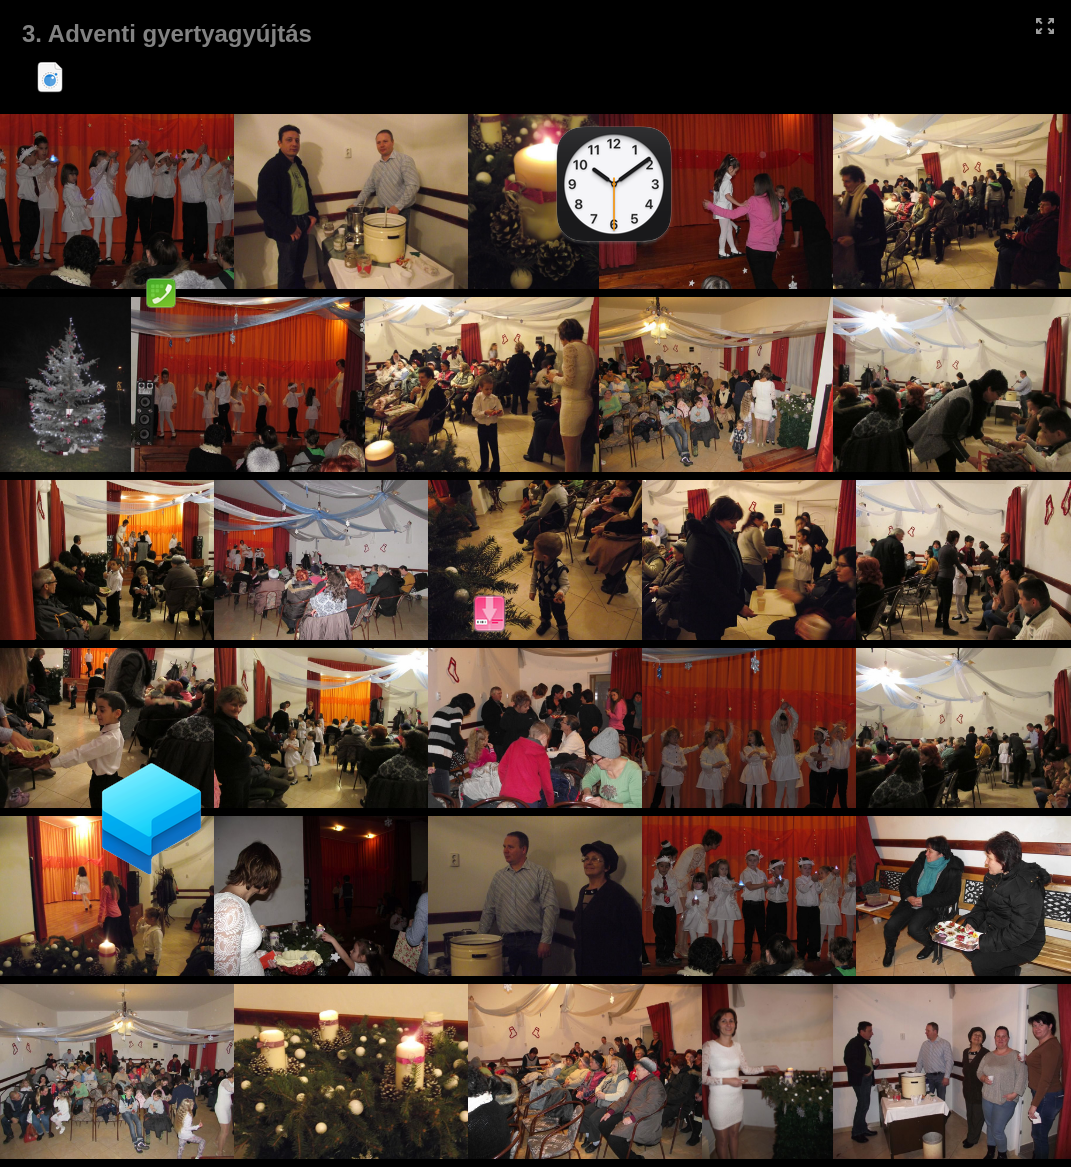 The height and width of the screenshot is (1167, 1071). I want to click on open synaptic package manager, so click(489, 613).